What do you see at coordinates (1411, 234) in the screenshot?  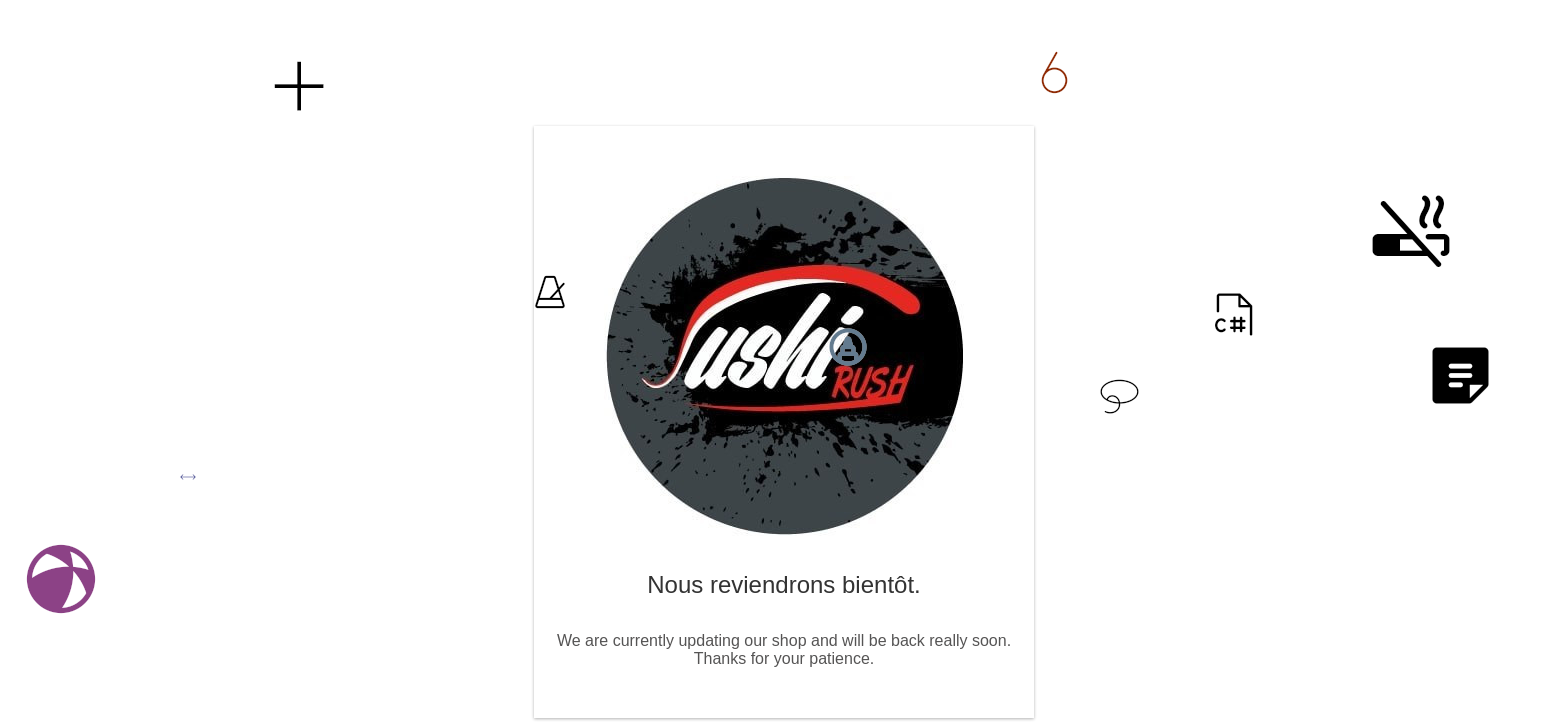 I see `no smoking area indicator` at bounding box center [1411, 234].